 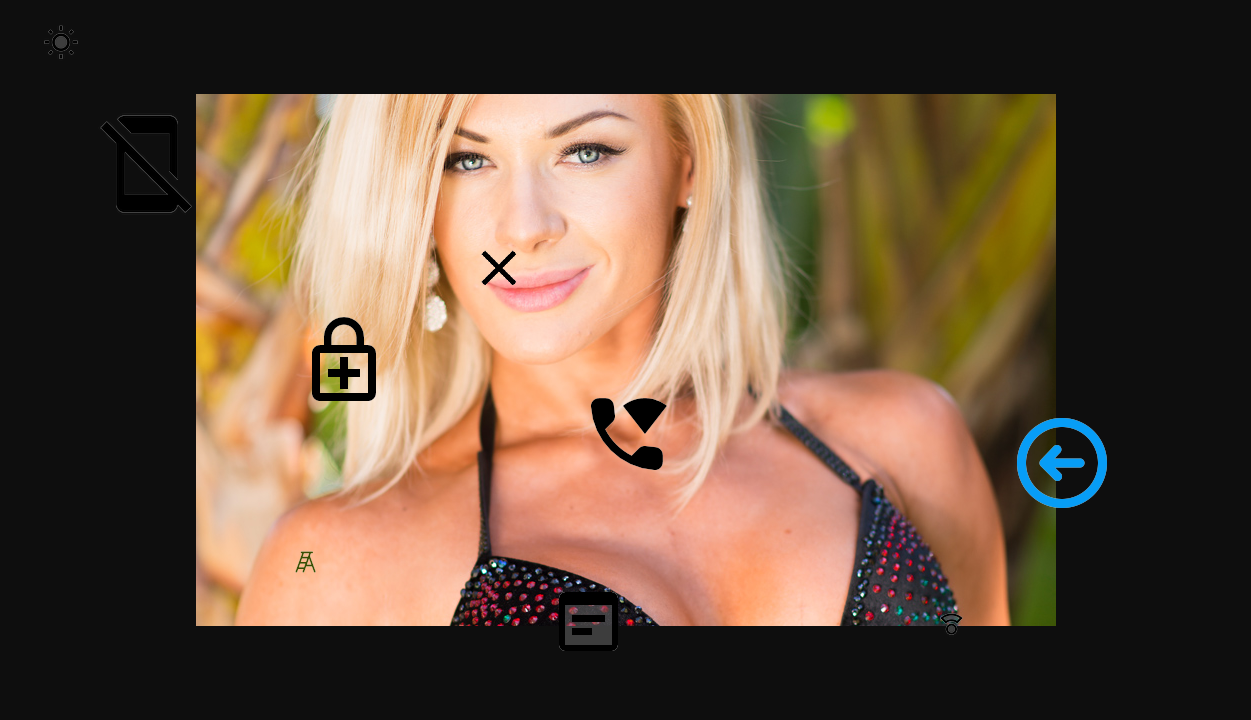 What do you see at coordinates (499, 268) in the screenshot?
I see `close the current window or dialog` at bounding box center [499, 268].